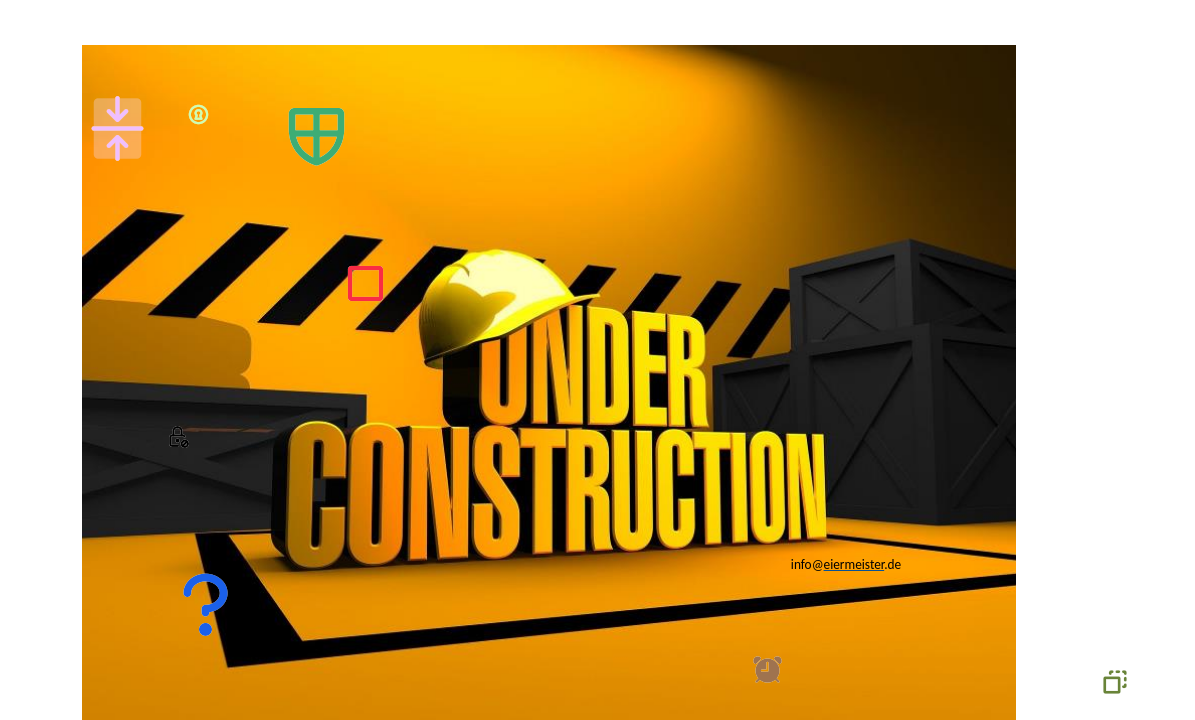  Describe the element at coordinates (117, 128) in the screenshot. I see `collapse content vertically` at that location.